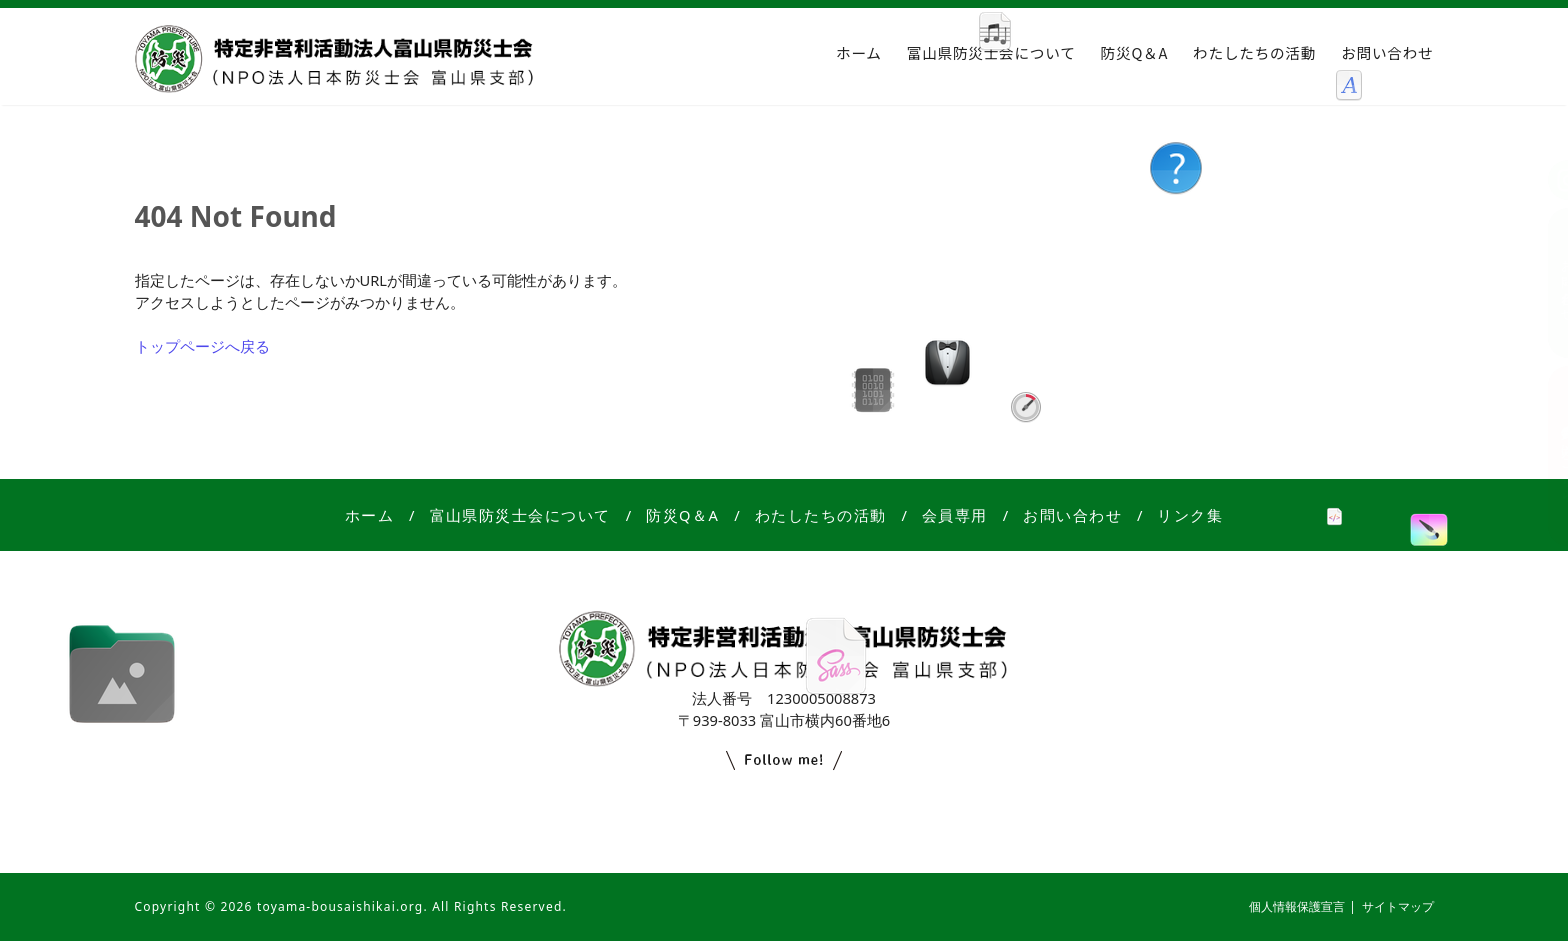 The height and width of the screenshot is (941, 1568). I want to click on scss stylesheet file, so click(836, 656).